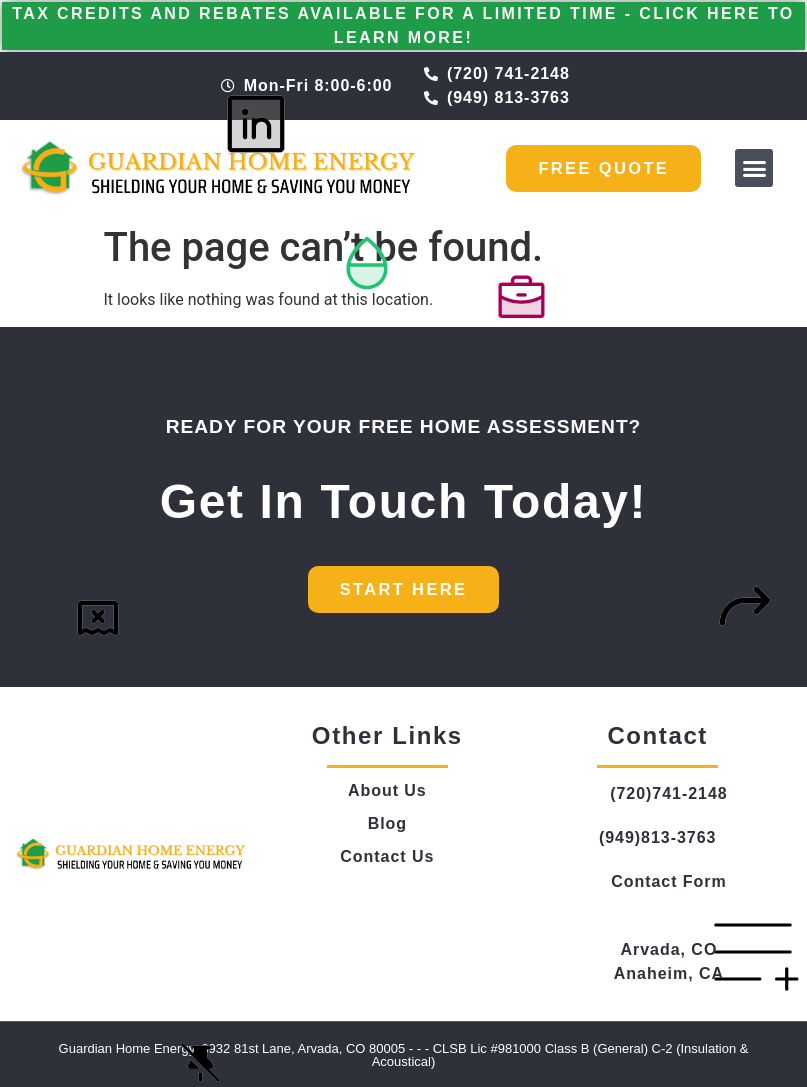 The height and width of the screenshot is (1087, 807). Describe the element at coordinates (367, 265) in the screenshot. I see `adjust humidity or moisture level` at that location.